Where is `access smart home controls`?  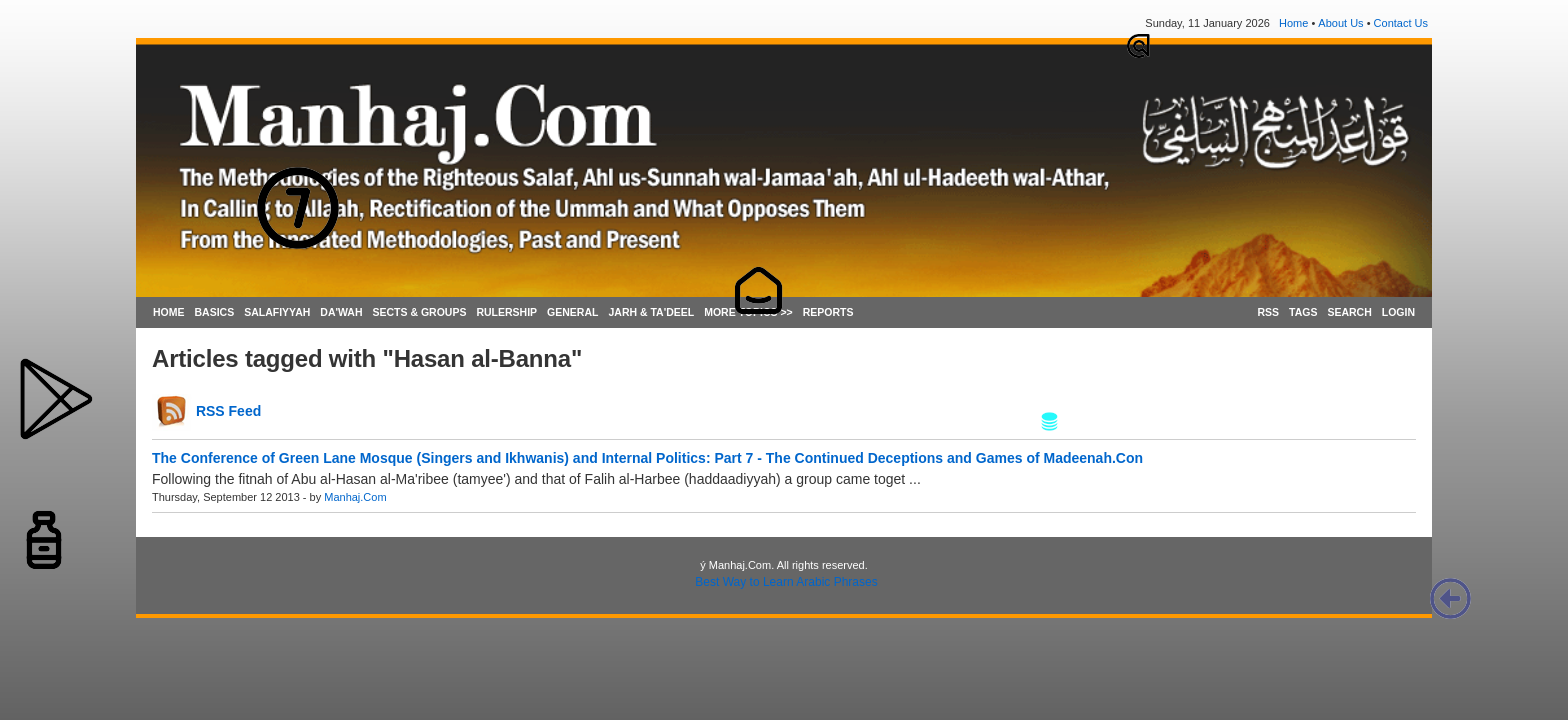 access smart home controls is located at coordinates (758, 290).